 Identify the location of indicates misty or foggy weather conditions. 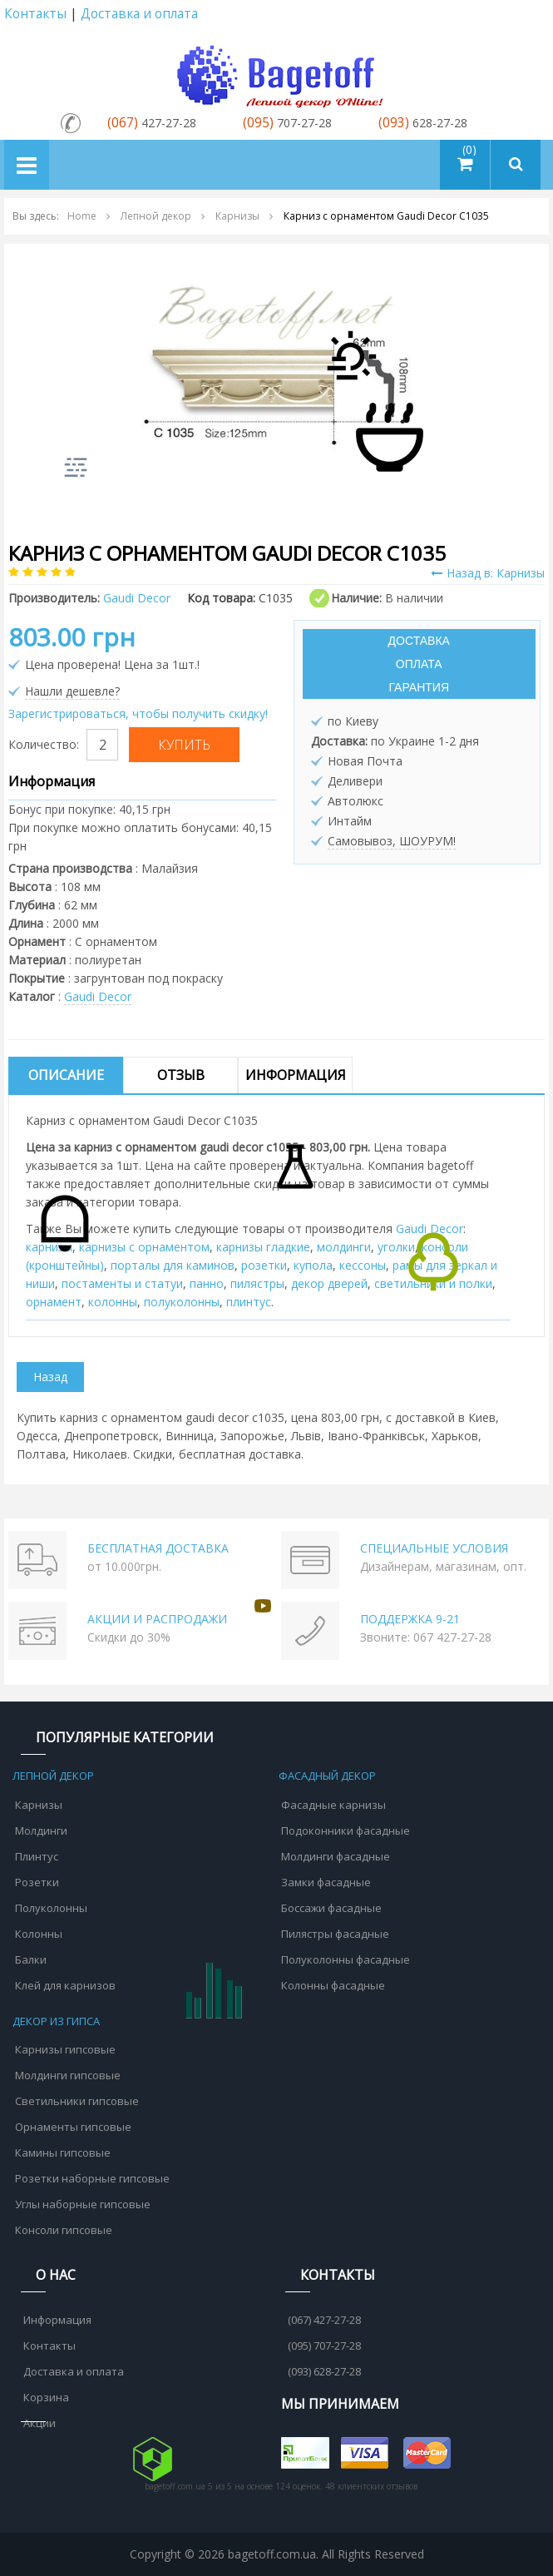
(76, 467).